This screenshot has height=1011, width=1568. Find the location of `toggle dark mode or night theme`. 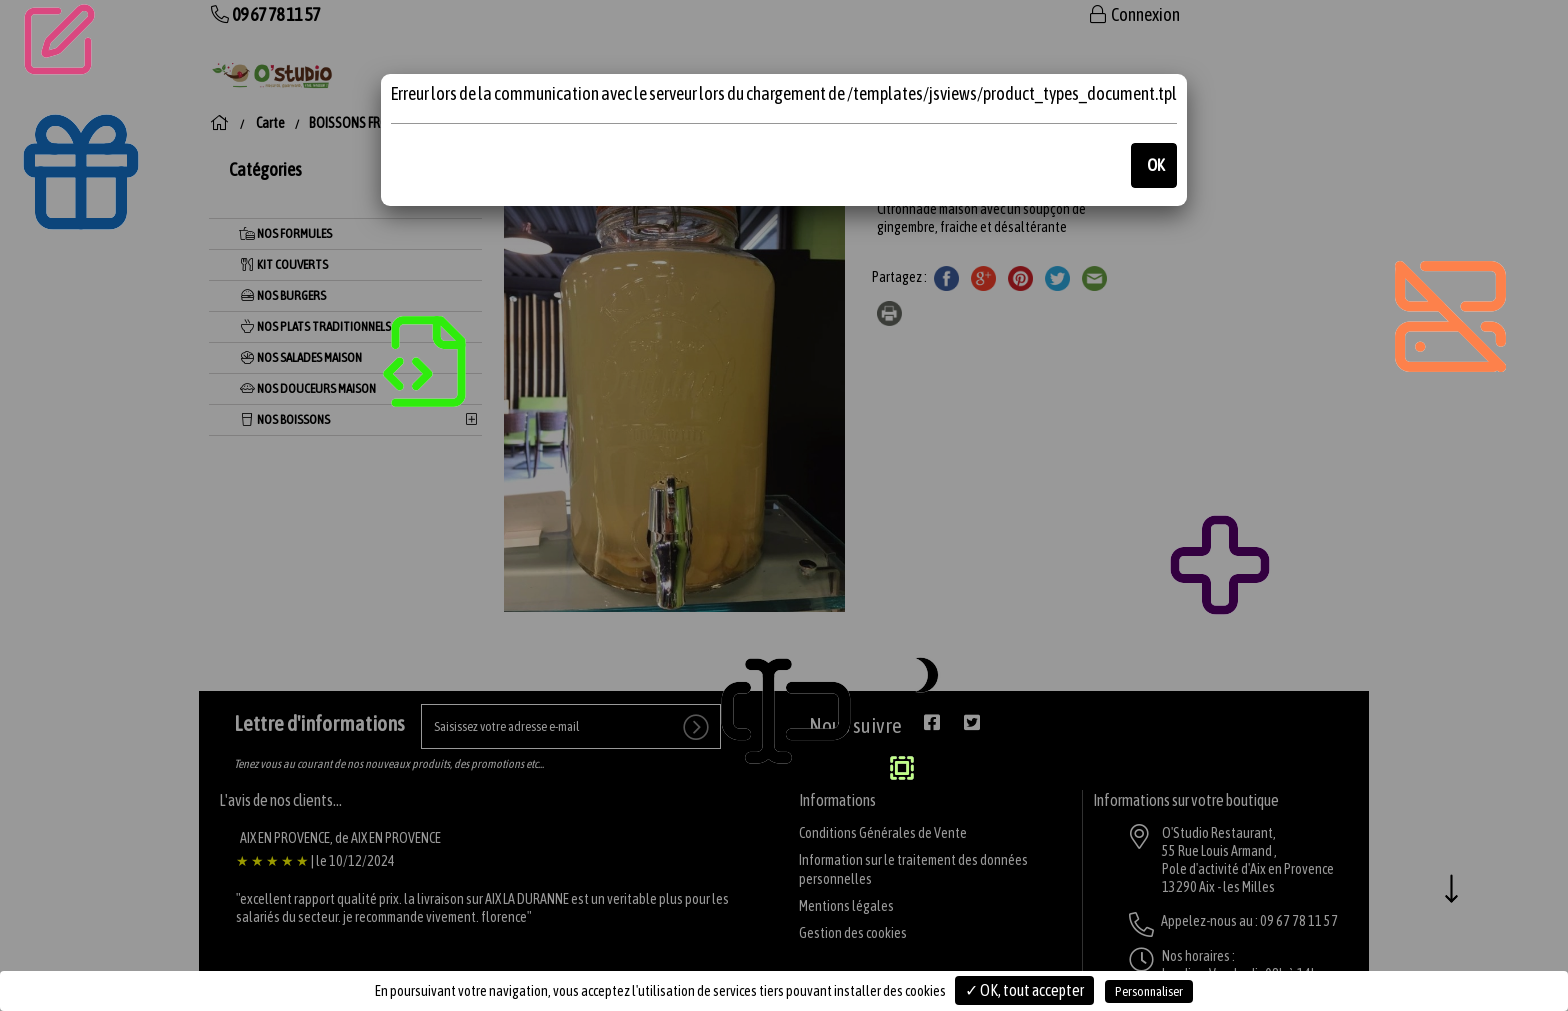

toggle dark mode or night theme is located at coordinates (926, 675).